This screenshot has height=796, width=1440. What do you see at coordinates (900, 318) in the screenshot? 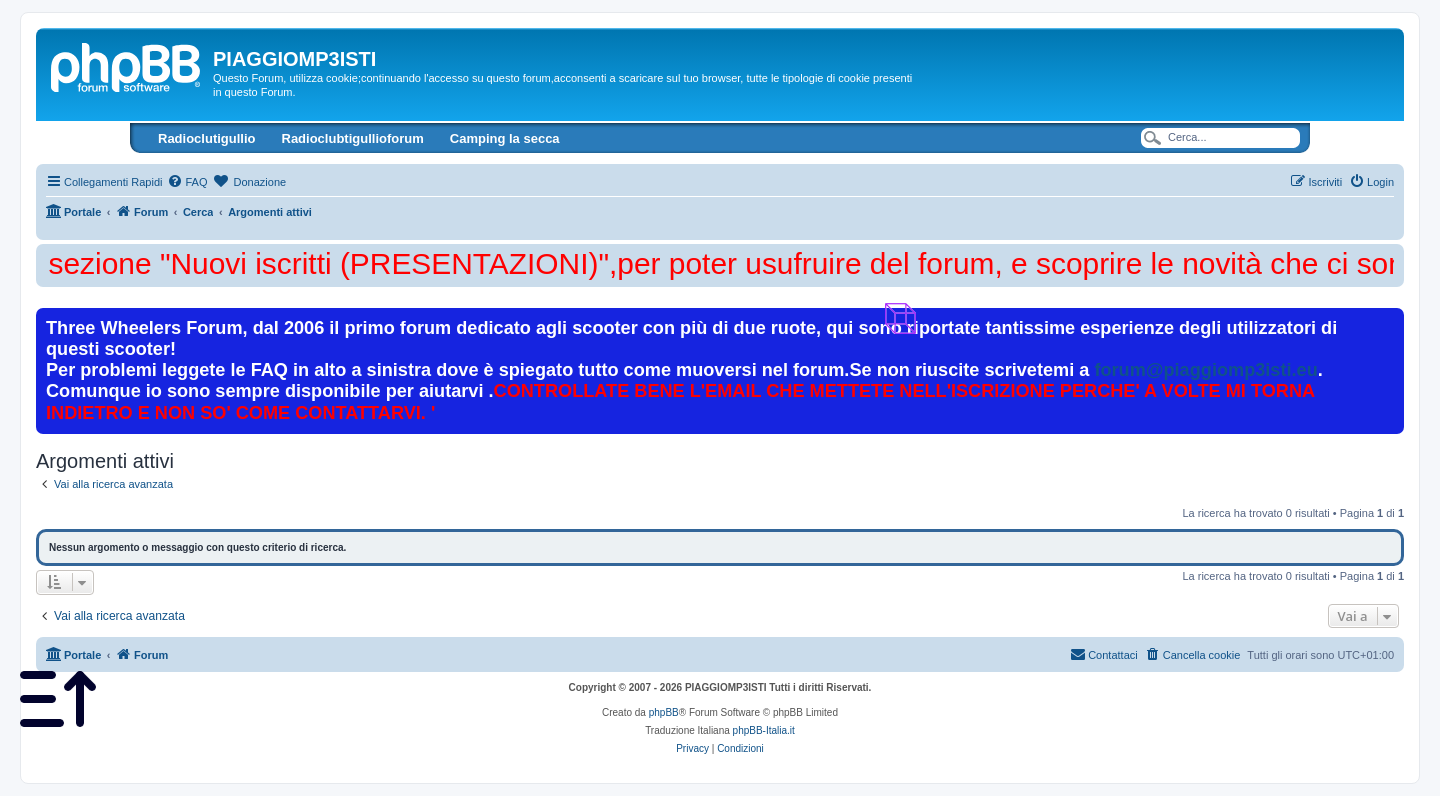
I see `view 3D model or object` at bounding box center [900, 318].